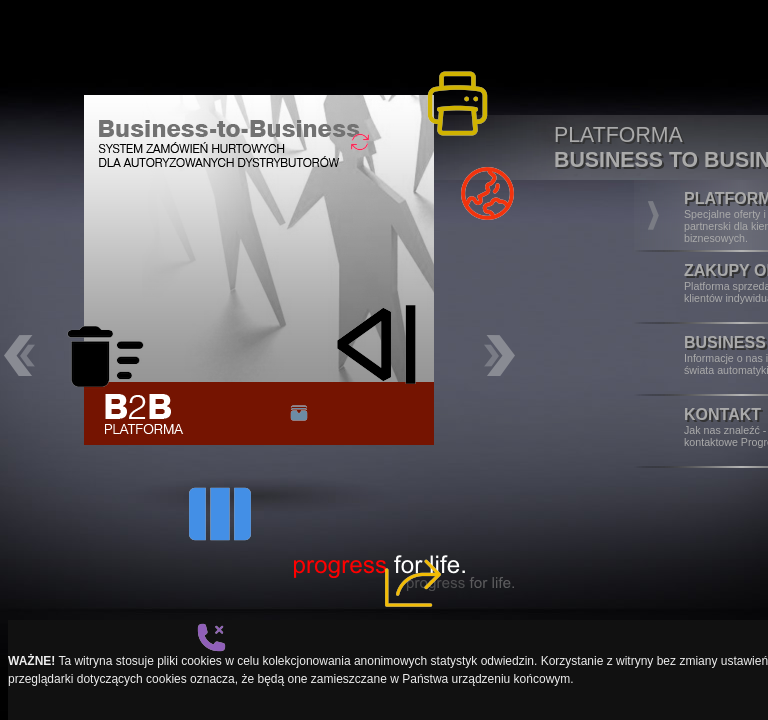  I want to click on access your digital wallet, so click(299, 413).